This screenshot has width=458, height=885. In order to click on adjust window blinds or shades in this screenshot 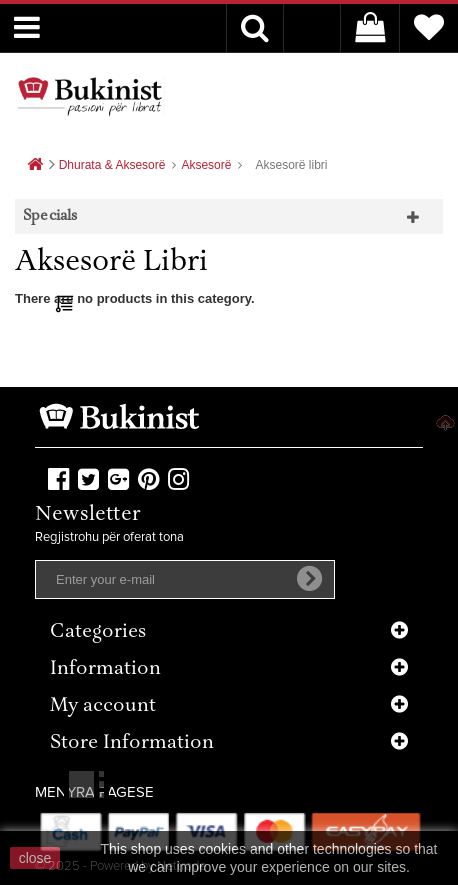, I will do `click(65, 304)`.